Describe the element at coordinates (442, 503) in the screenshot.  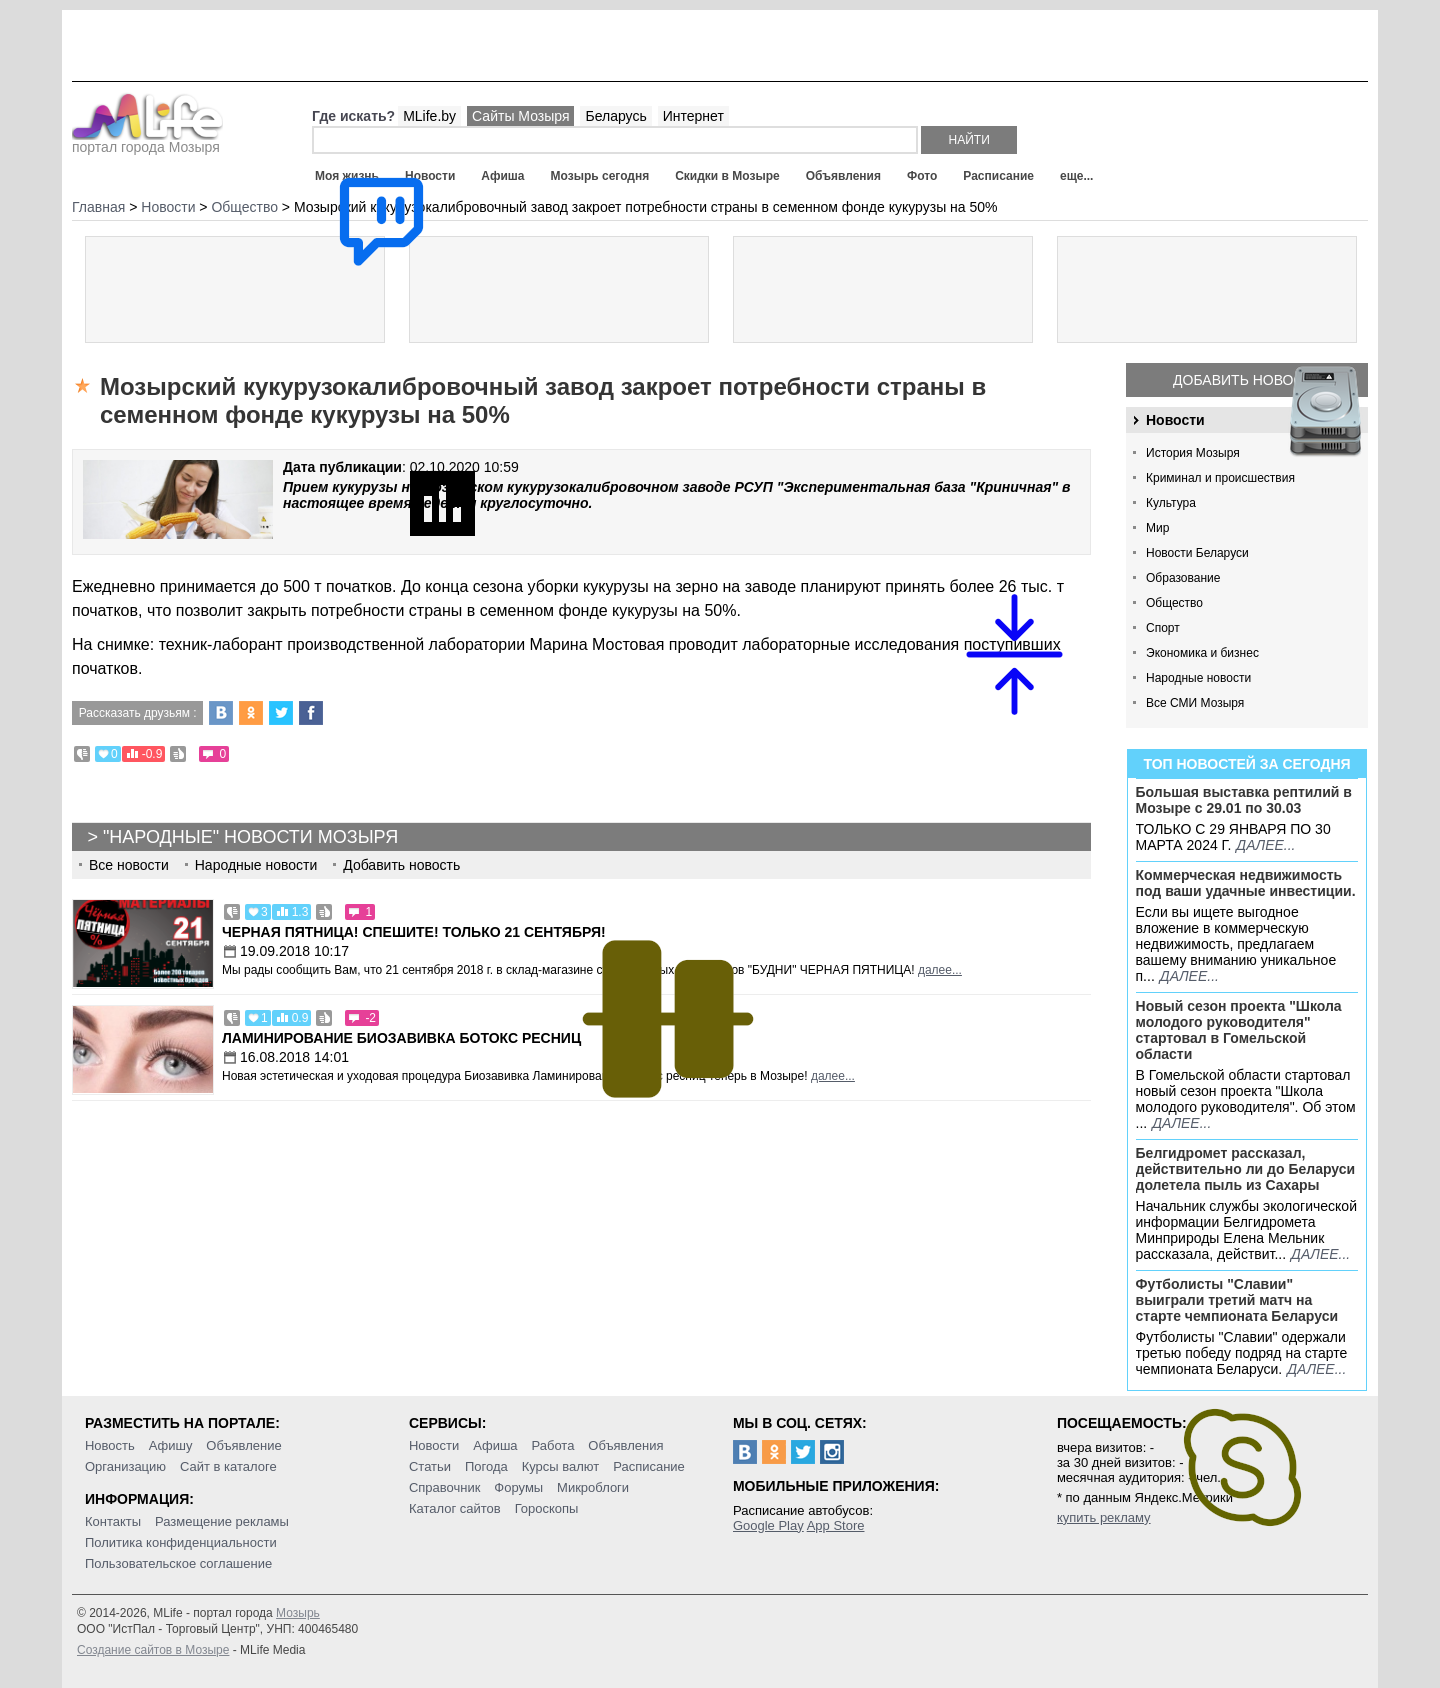
I see `view poll results` at that location.